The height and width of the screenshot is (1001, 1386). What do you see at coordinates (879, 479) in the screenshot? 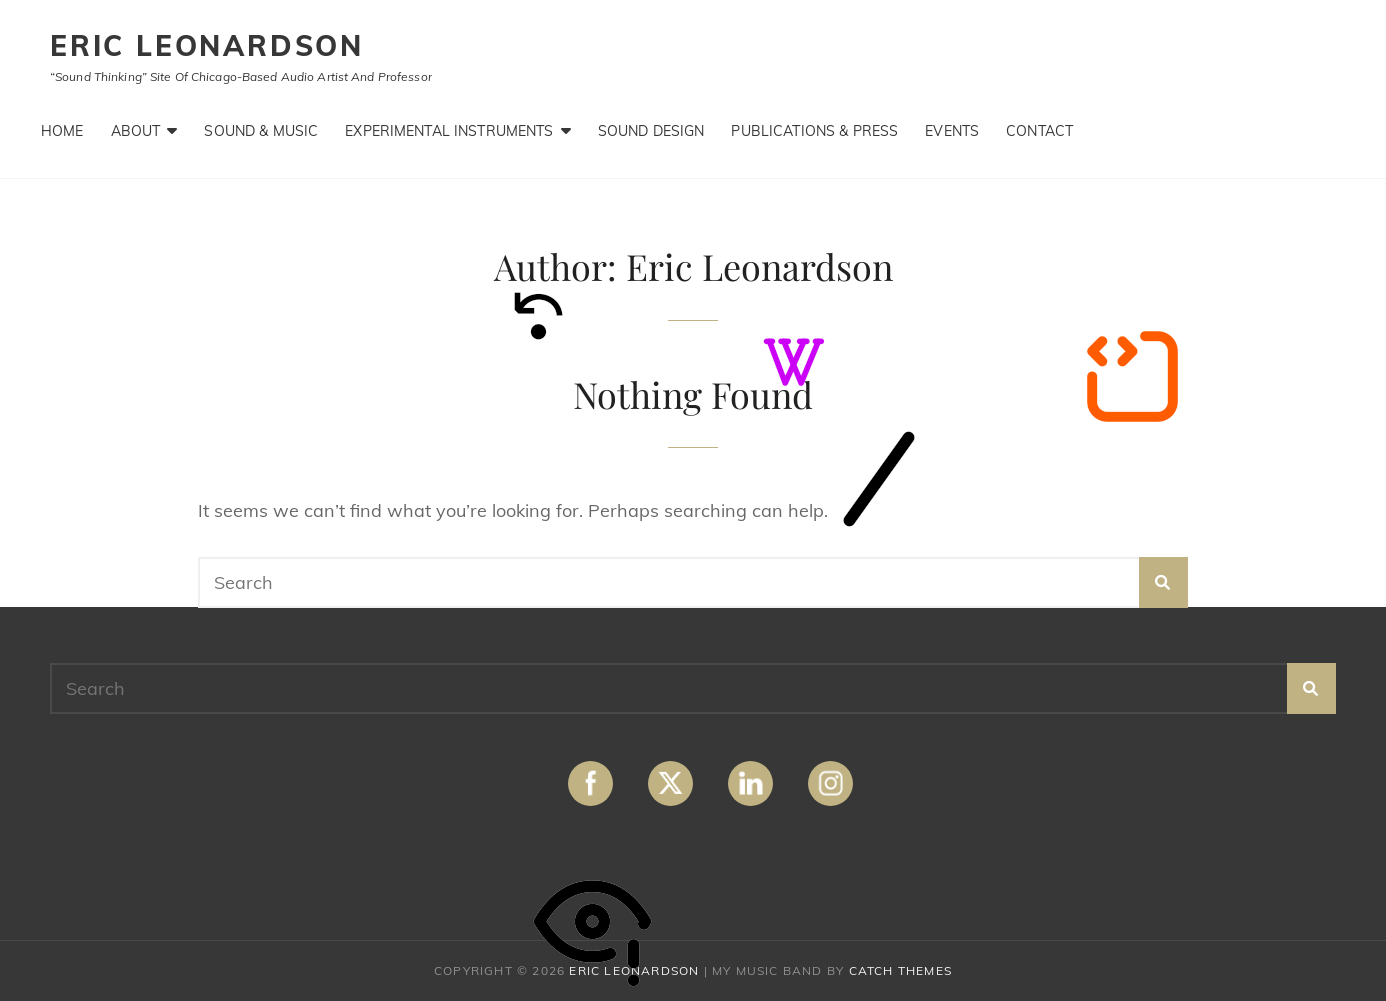
I see `indicates a disabled or unavailable feature` at bounding box center [879, 479].